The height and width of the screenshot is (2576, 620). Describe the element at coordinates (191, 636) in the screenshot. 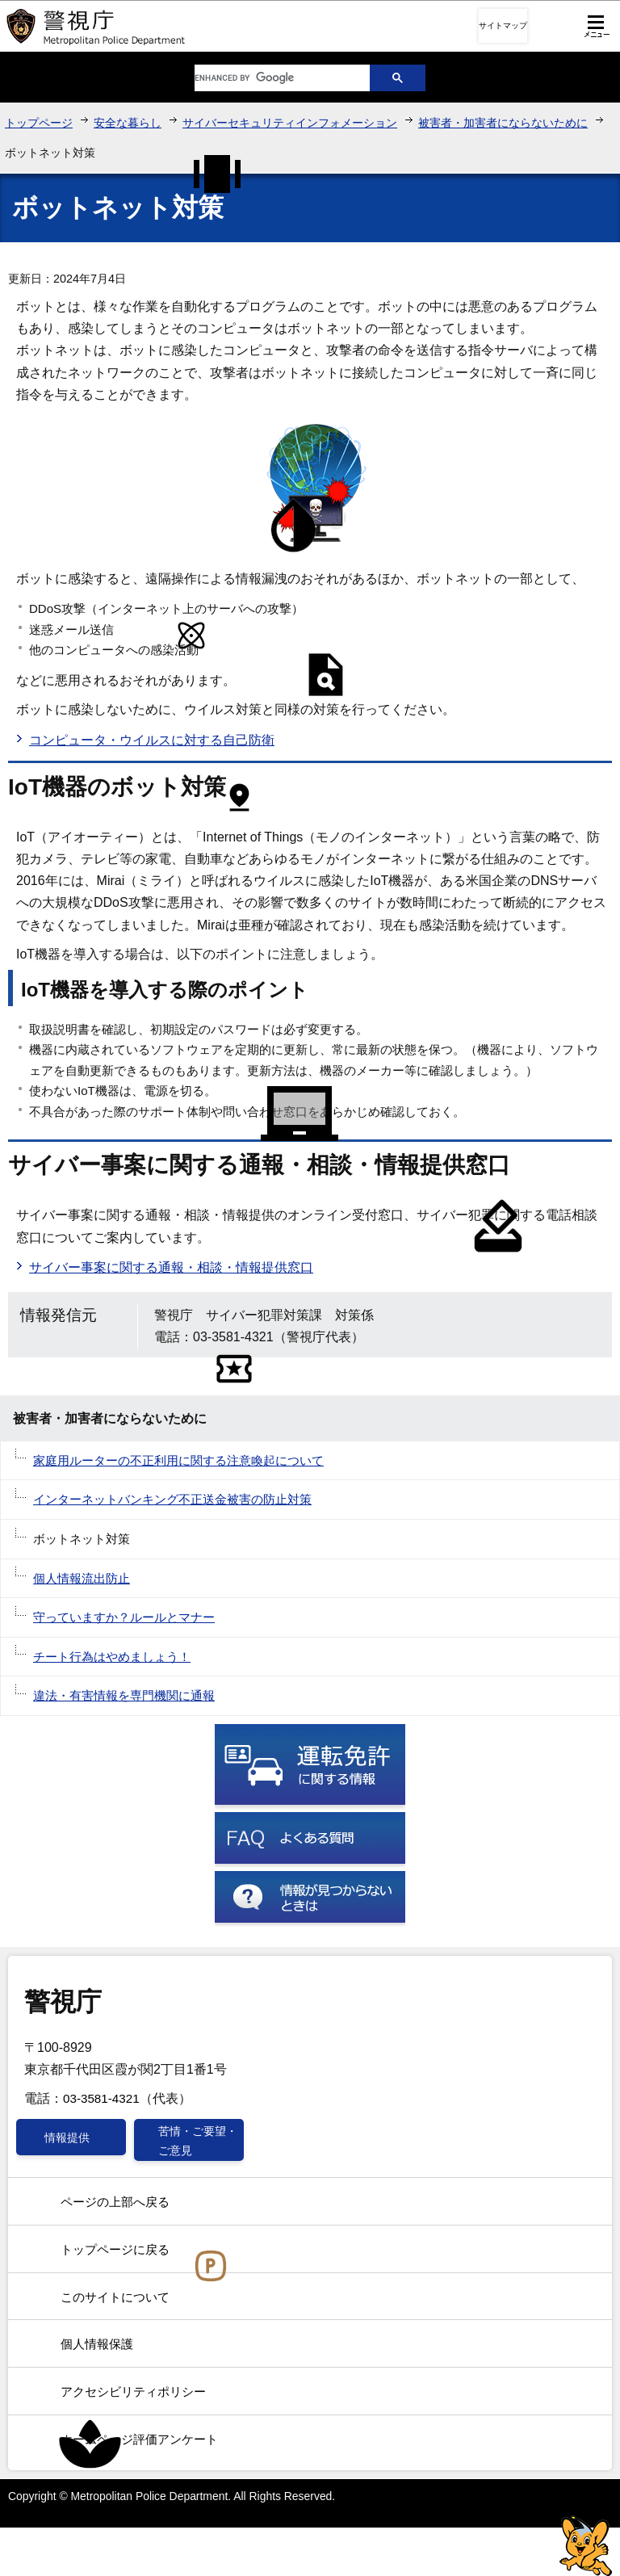

I see `access science or chemistry features` at that location.